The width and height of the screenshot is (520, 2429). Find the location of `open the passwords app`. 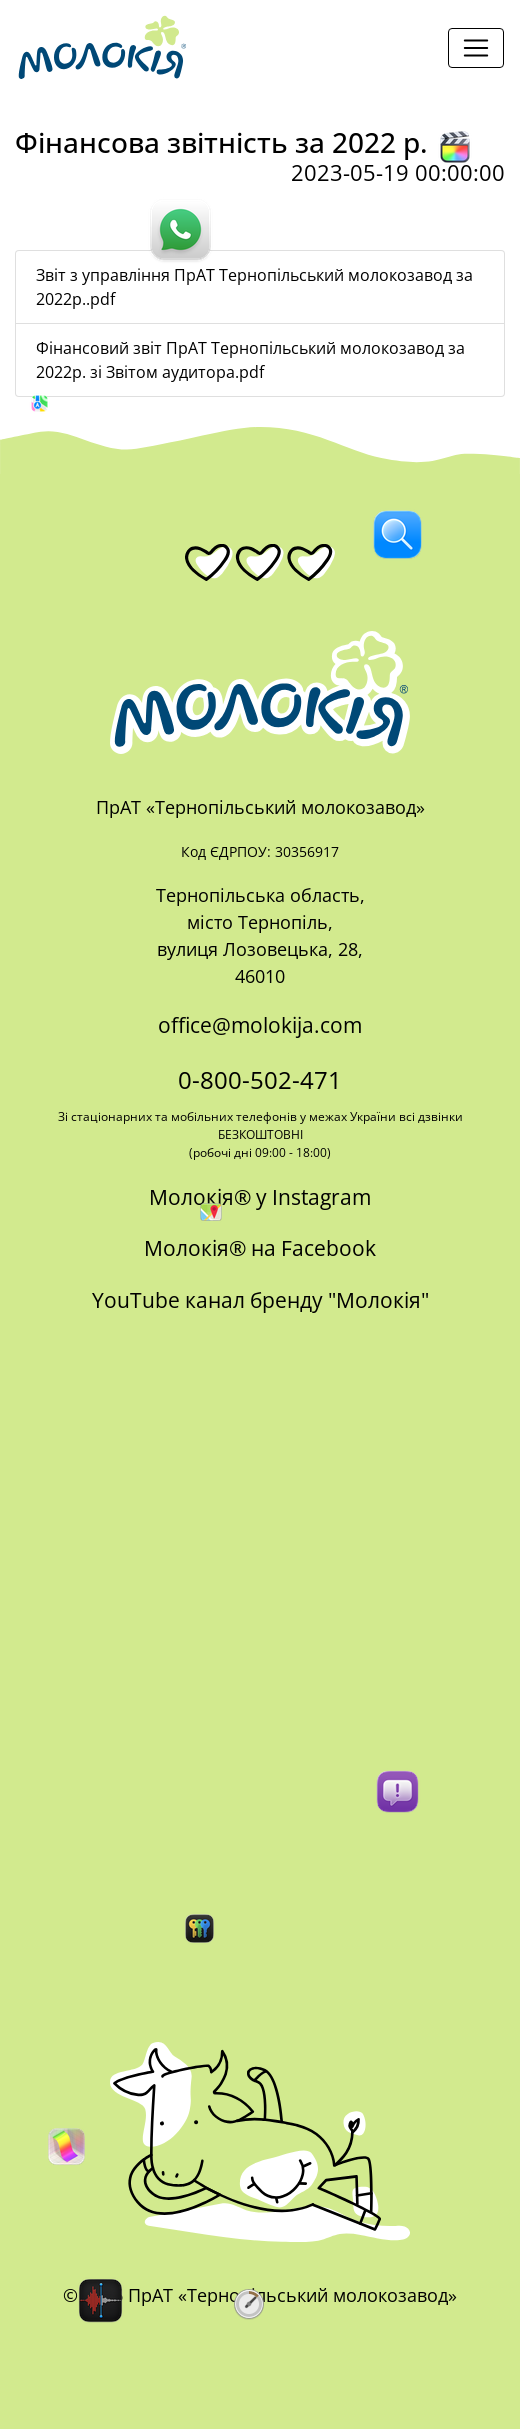

open the passwords app is located at coordinates (199, 1928).